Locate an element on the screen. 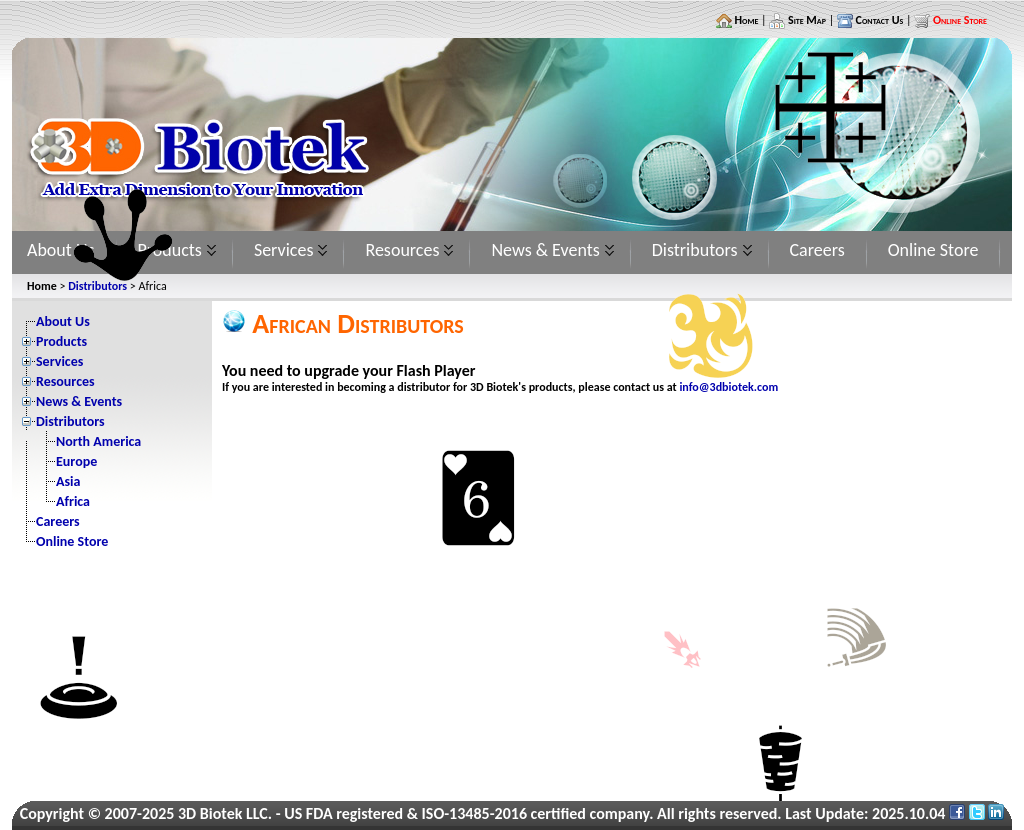 The image size is (1024, 830). activate blade sweep attack is located at coordinates (856, 637).